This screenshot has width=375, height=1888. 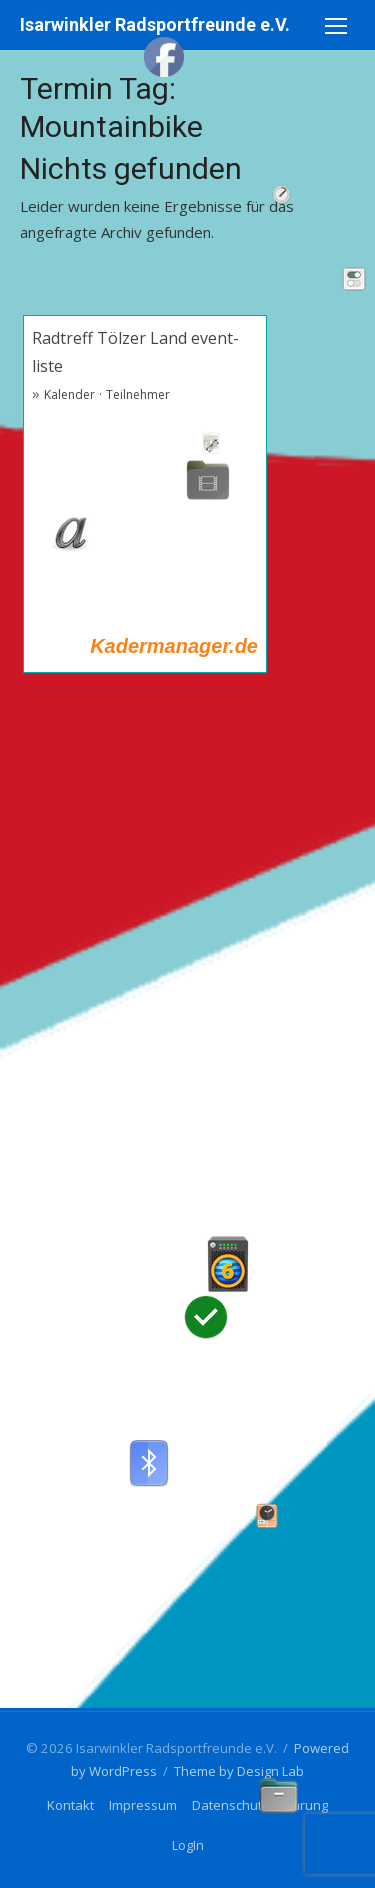 What do you see at coordinates (206, 1317) in the screenshot?
I see `confirm or accept an action` at bounding box center [206, 1317].